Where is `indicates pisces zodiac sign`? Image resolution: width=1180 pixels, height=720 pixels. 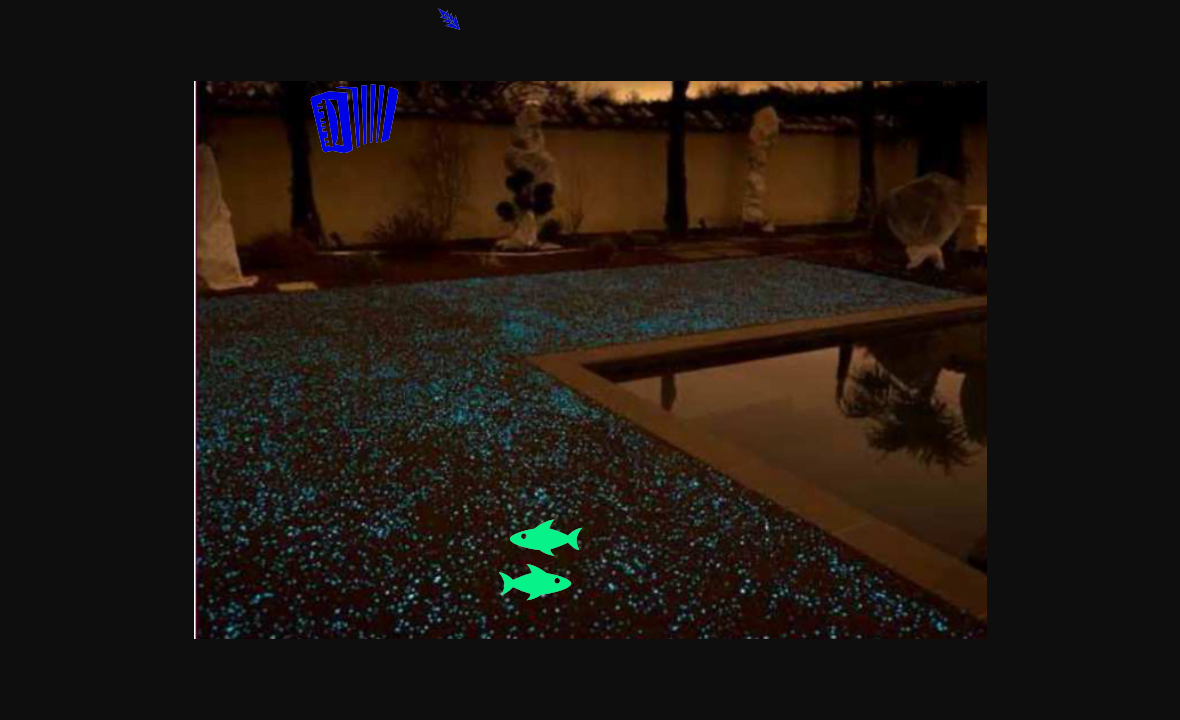 indicates pisces zodiac sign is located at coordinates (540, 558).